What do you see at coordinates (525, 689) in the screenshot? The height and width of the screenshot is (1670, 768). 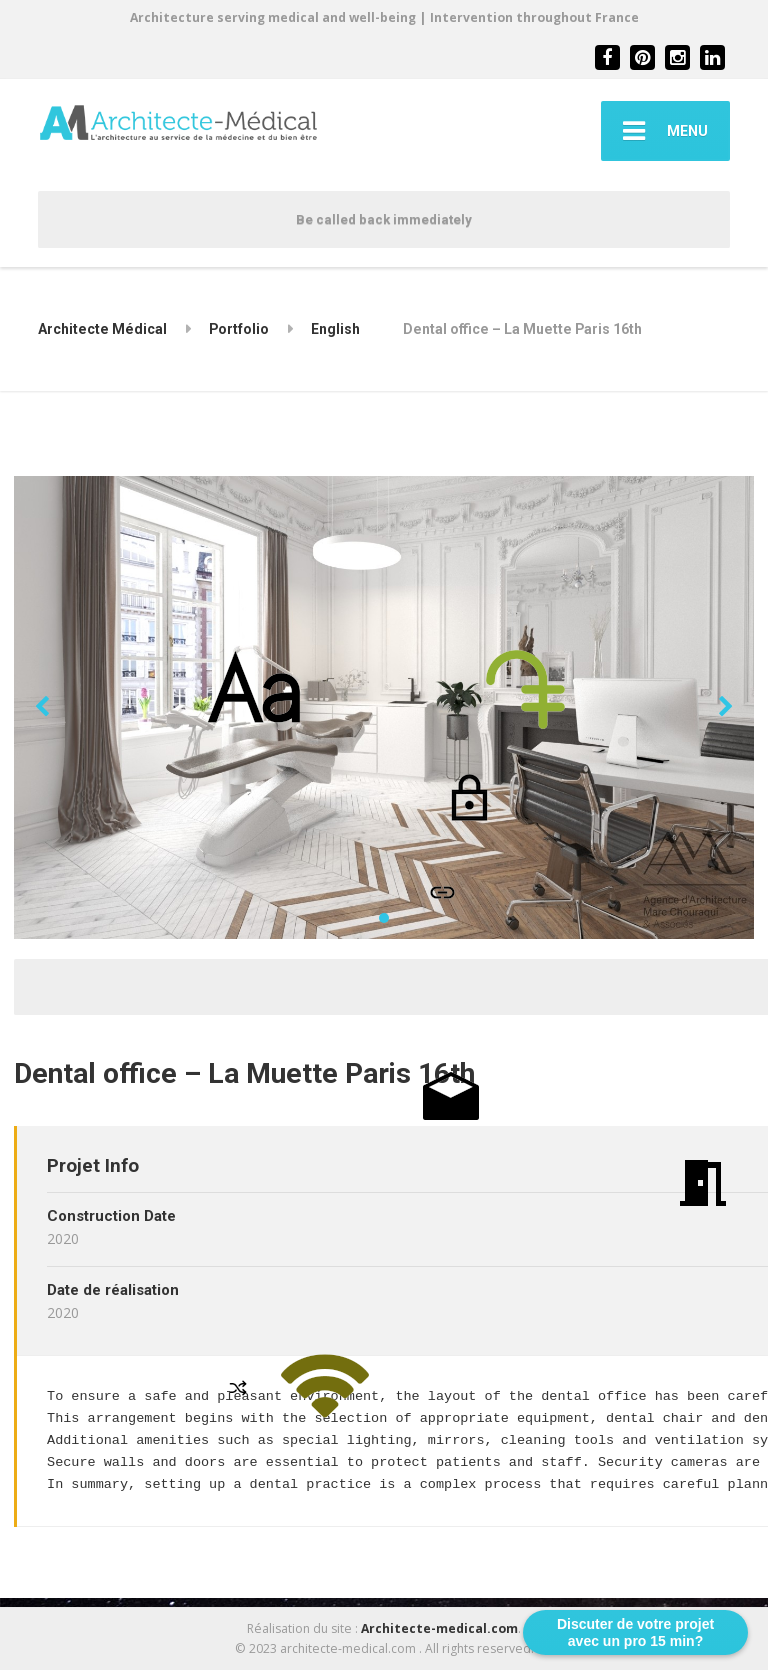 I see `represents Armenian dram currency` at bounding box center [525, 689].